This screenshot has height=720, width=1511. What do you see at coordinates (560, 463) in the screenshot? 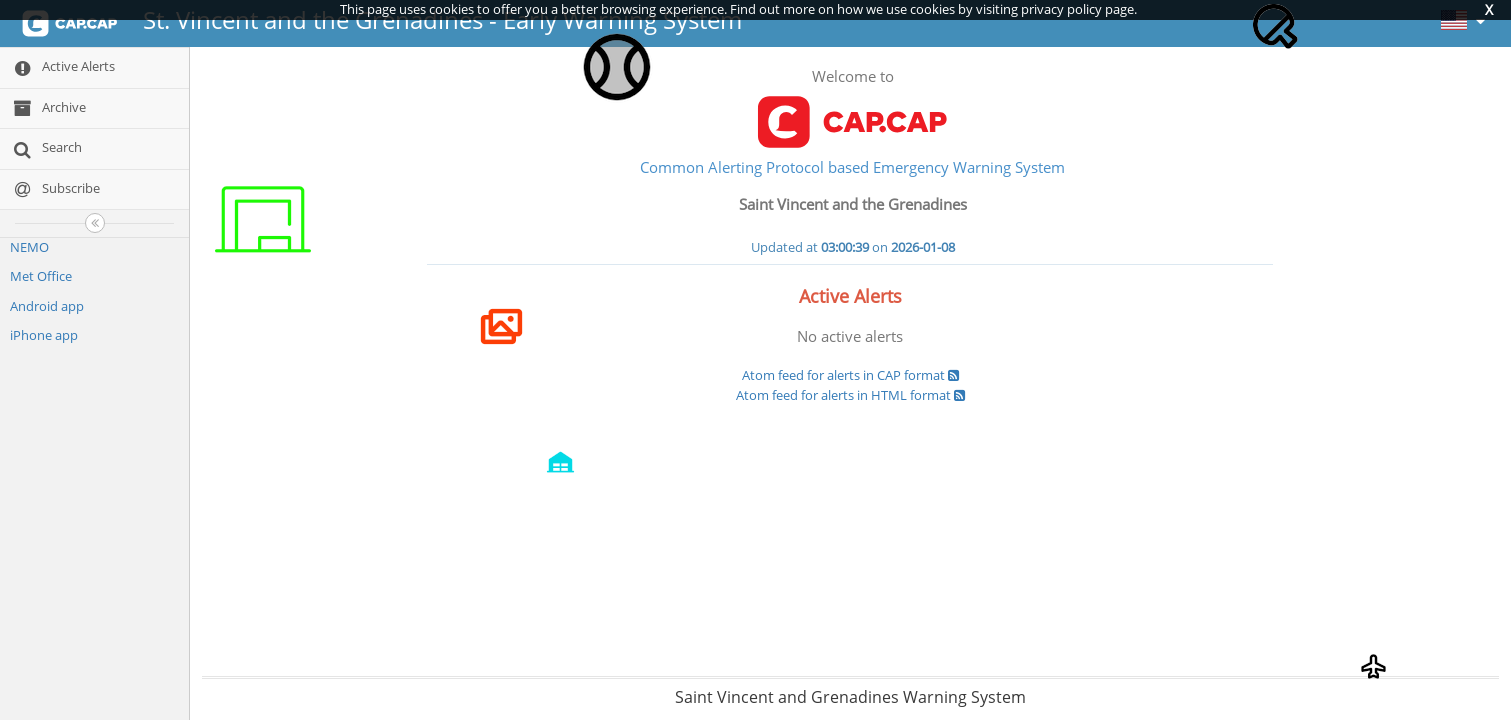
I see `access garage or parking settings` at bounding box center [560, 463].